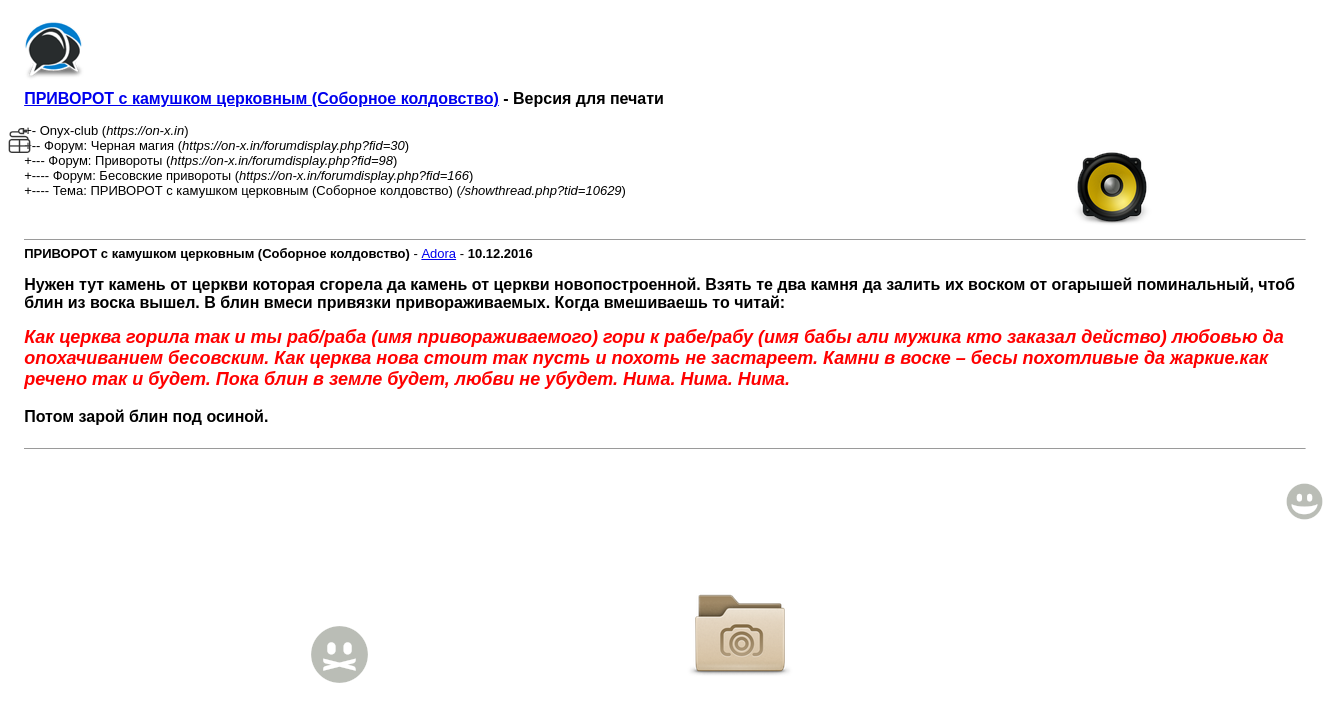  I want to click on open your pictures folder, so click(740, 638).